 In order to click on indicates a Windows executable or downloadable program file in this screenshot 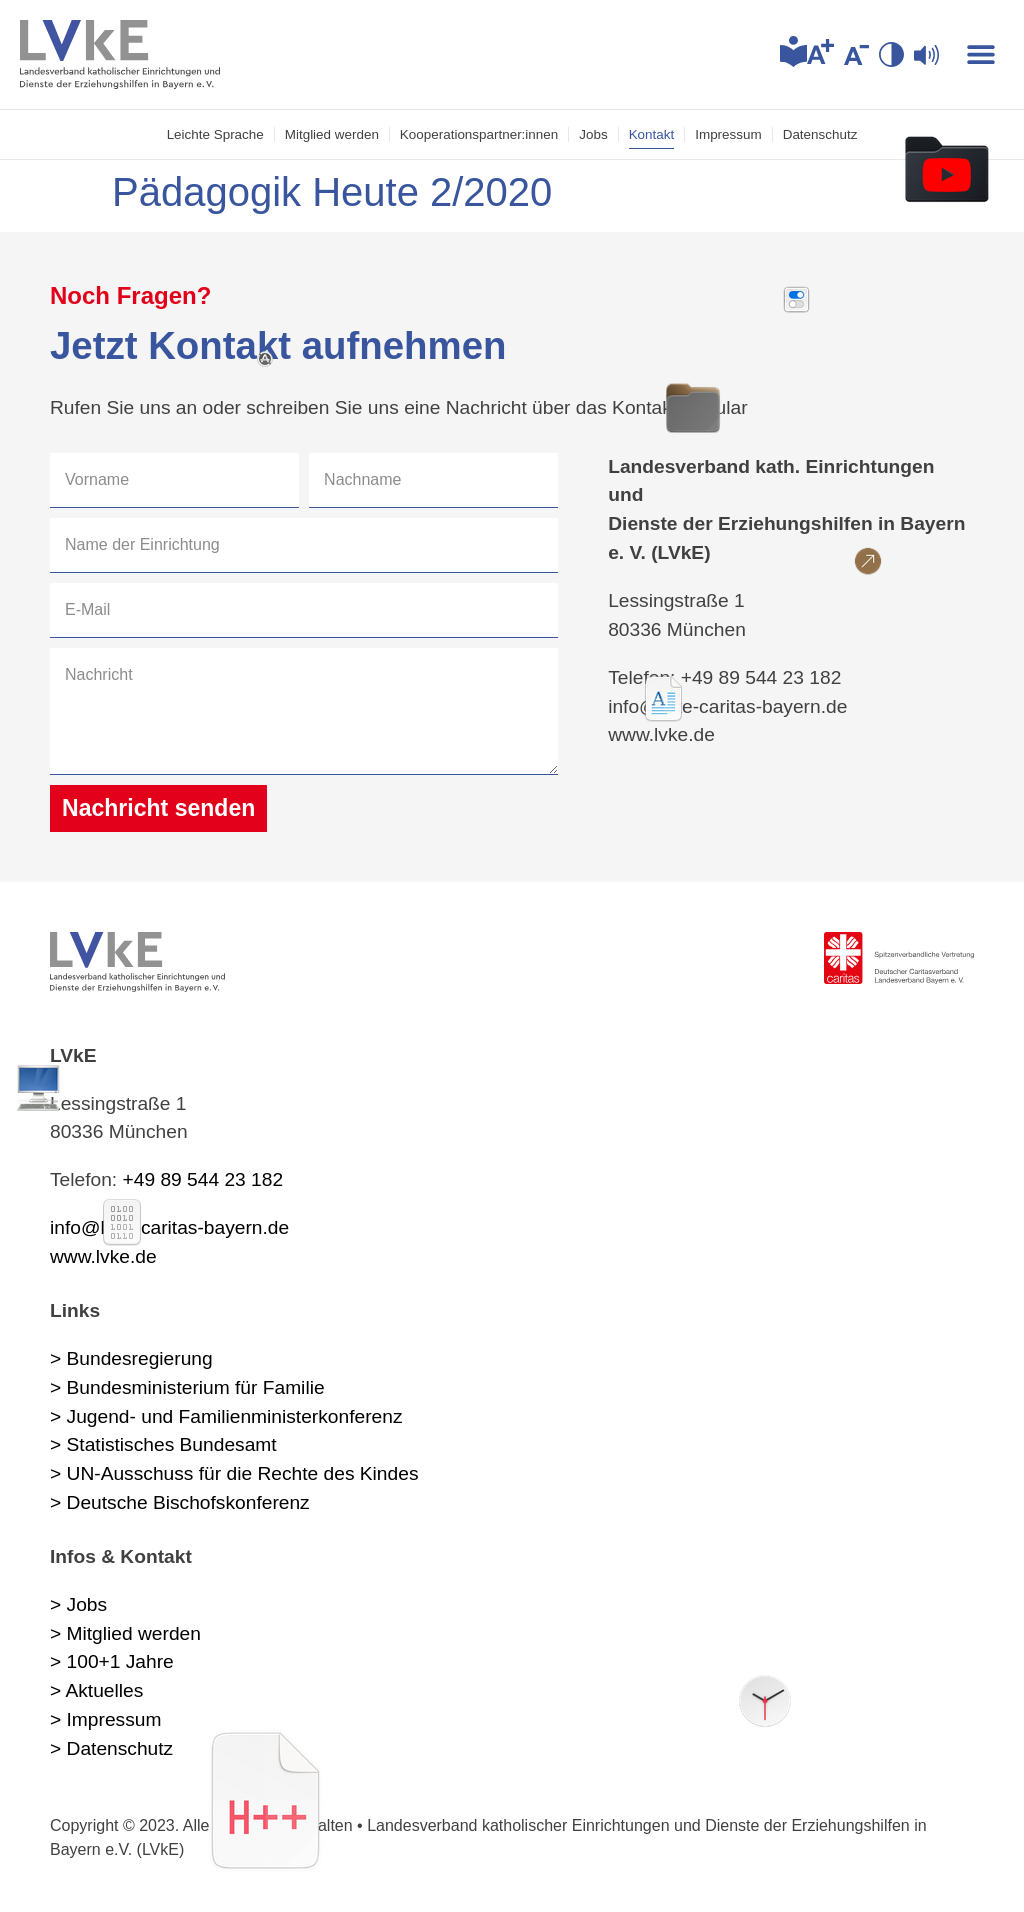, I will do `click(122, 1222)`.